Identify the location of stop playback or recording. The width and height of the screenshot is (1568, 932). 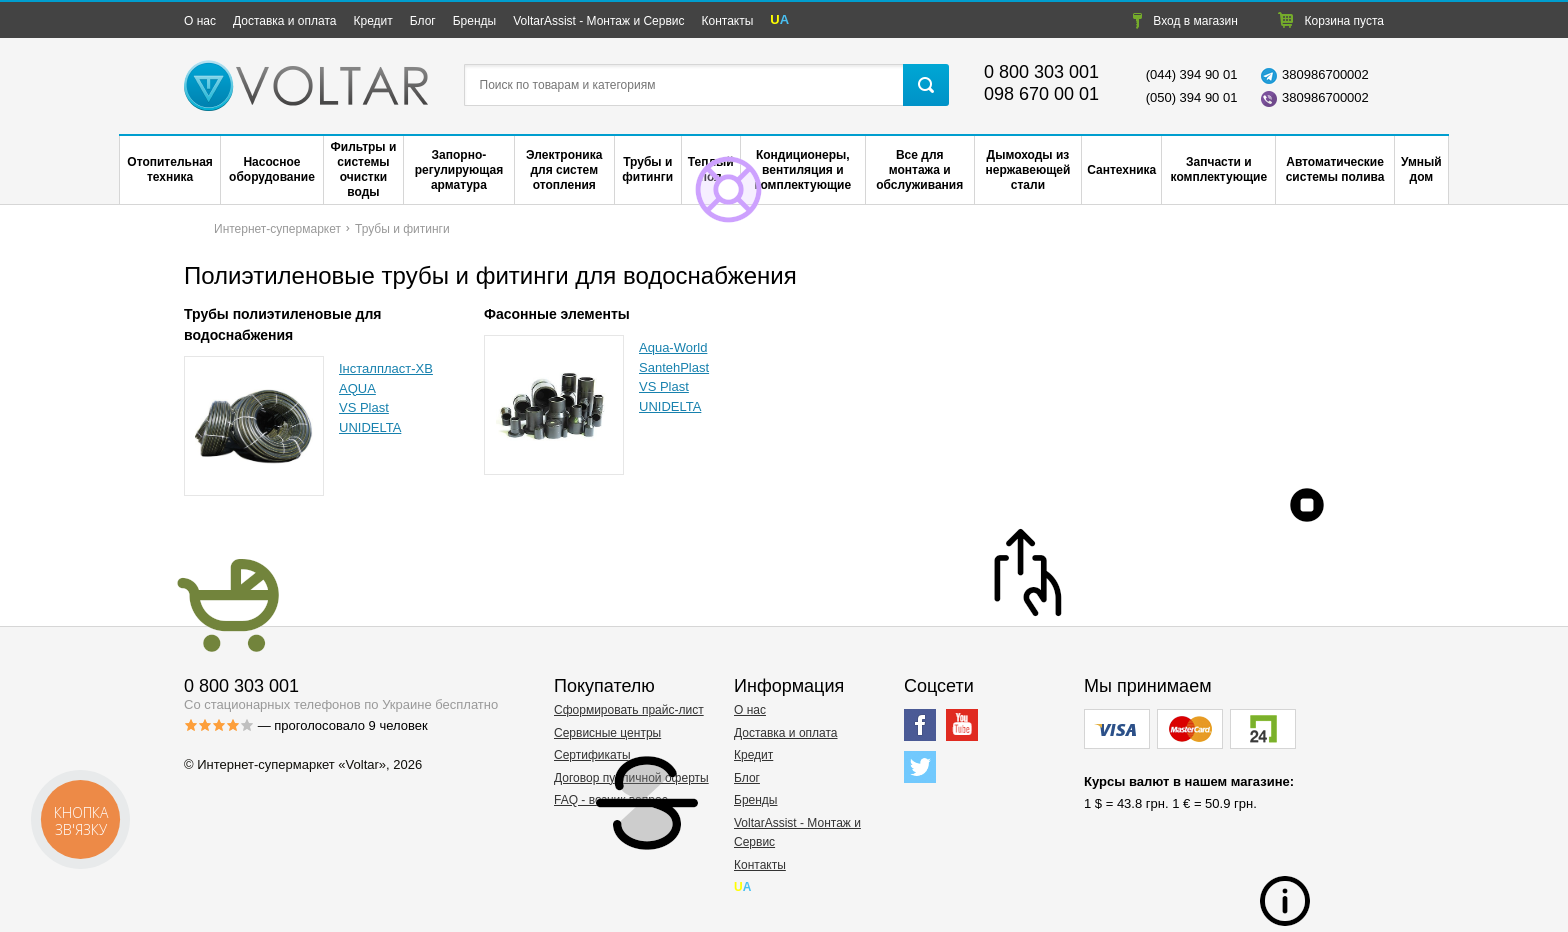
(1307, 505).